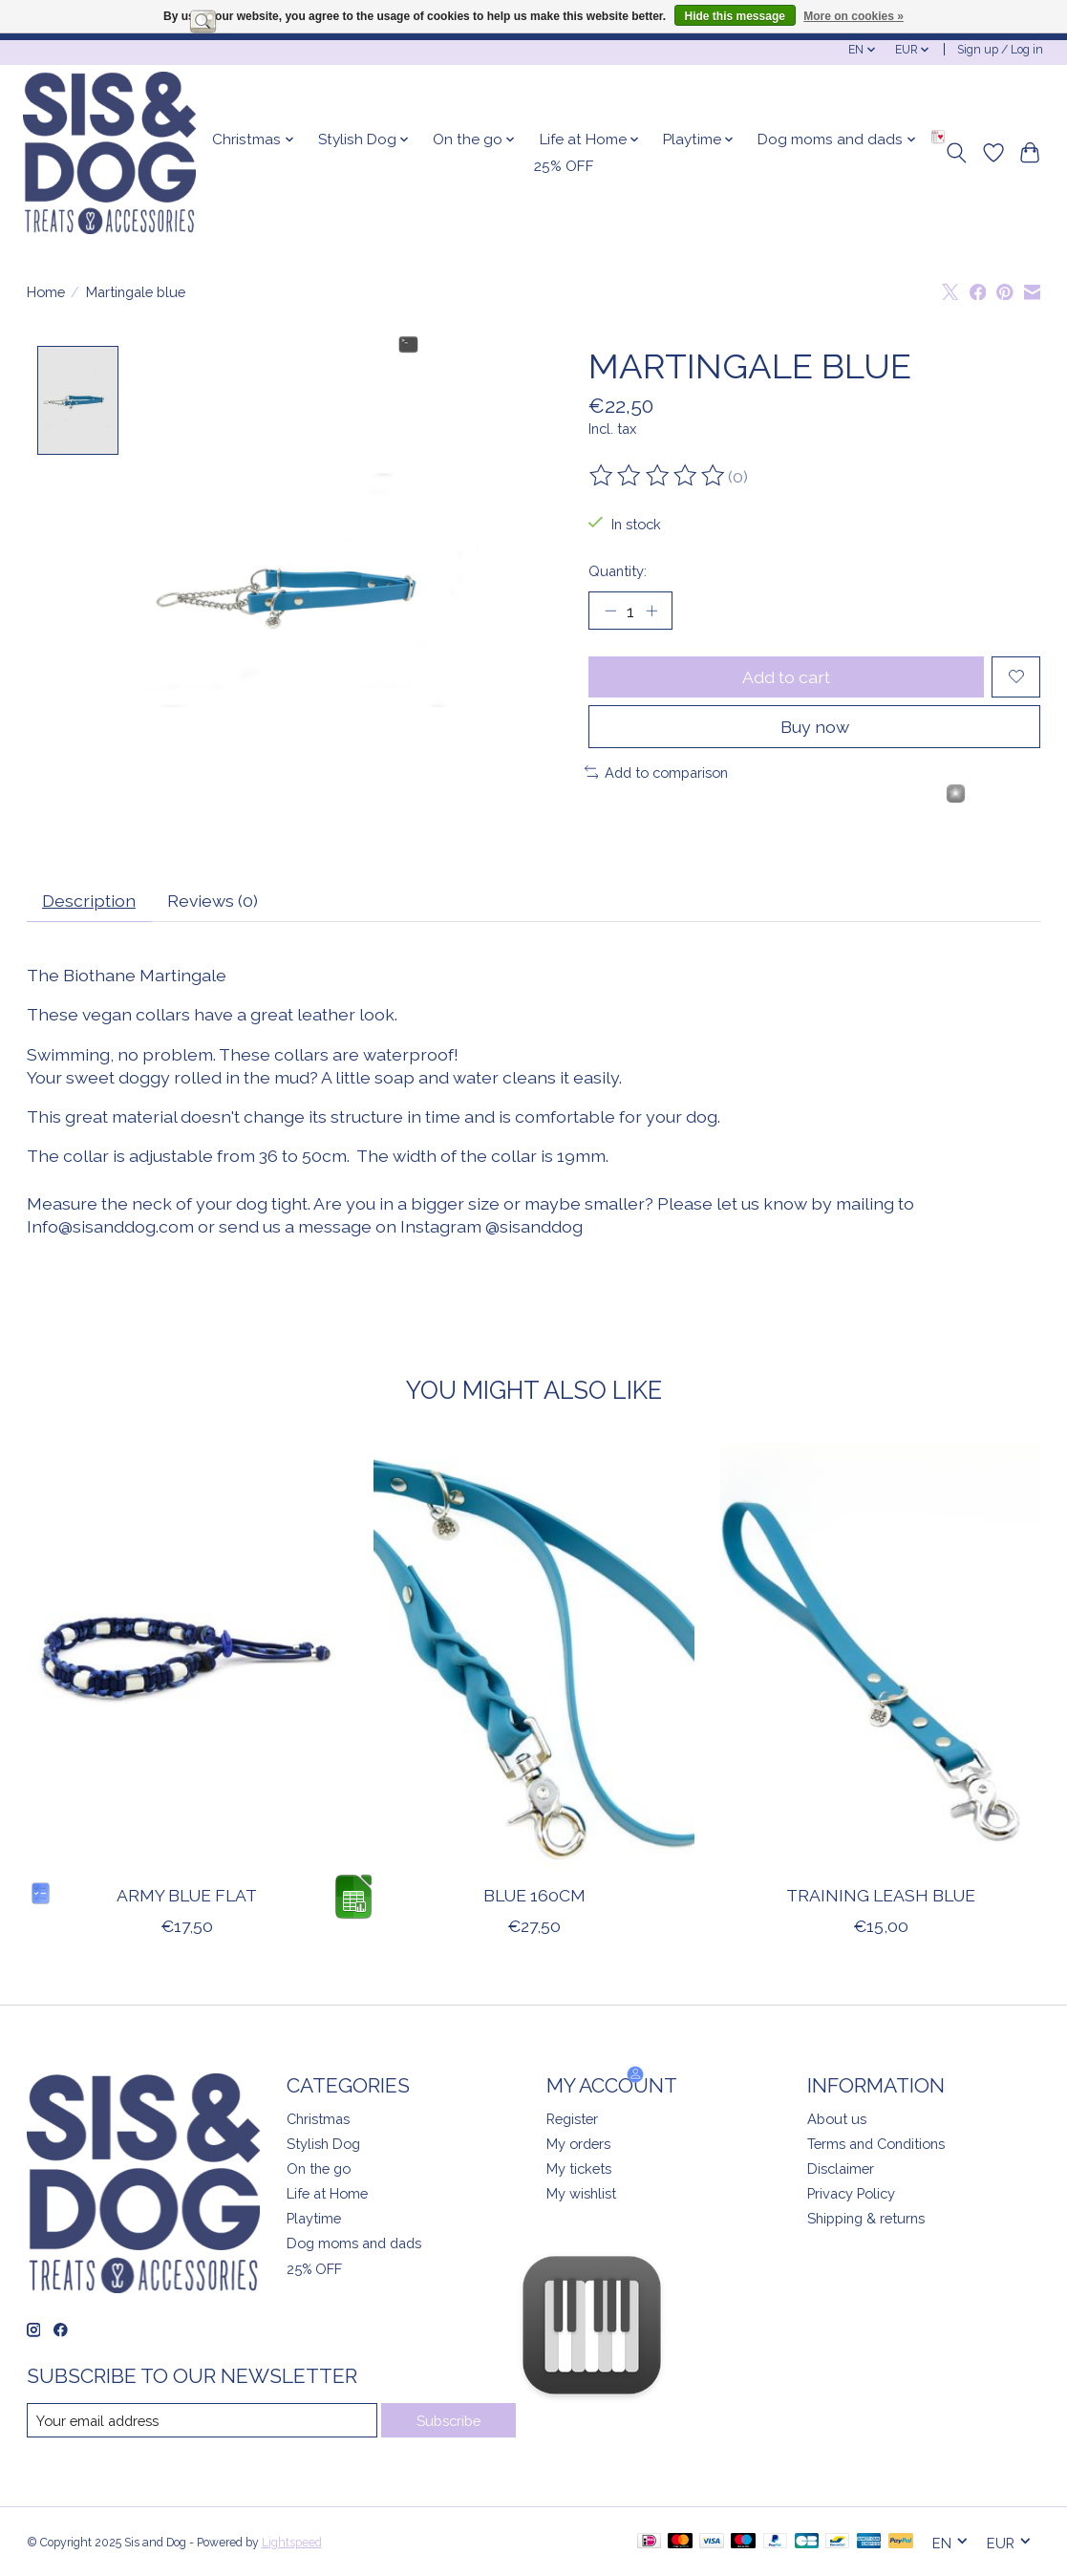 The width and height of the screenshot is (1067, 2576). Describe the element at coordinates (408, 344) in the screenshot. I see `open the terminal application` at that location.